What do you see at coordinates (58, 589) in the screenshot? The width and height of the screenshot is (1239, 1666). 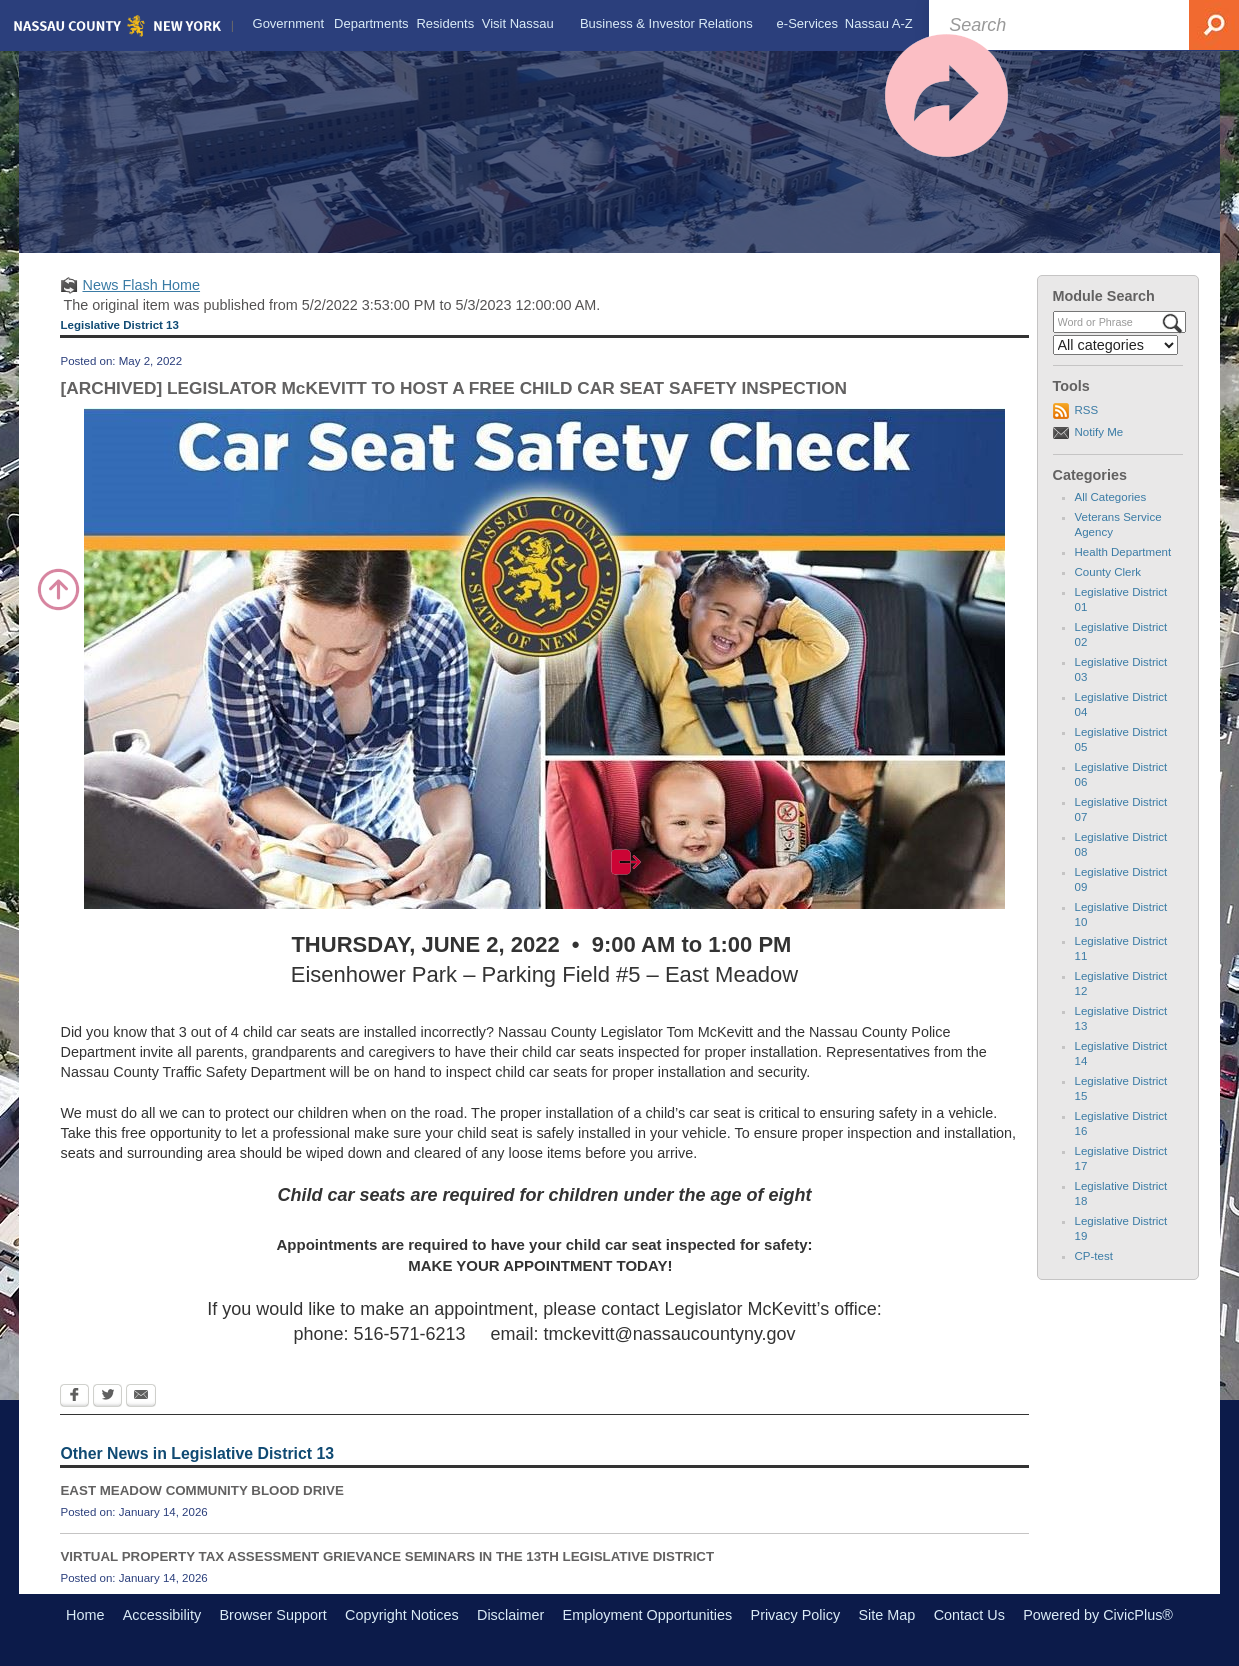 I see `scroll to top of page` at bounding box center [58, 589].